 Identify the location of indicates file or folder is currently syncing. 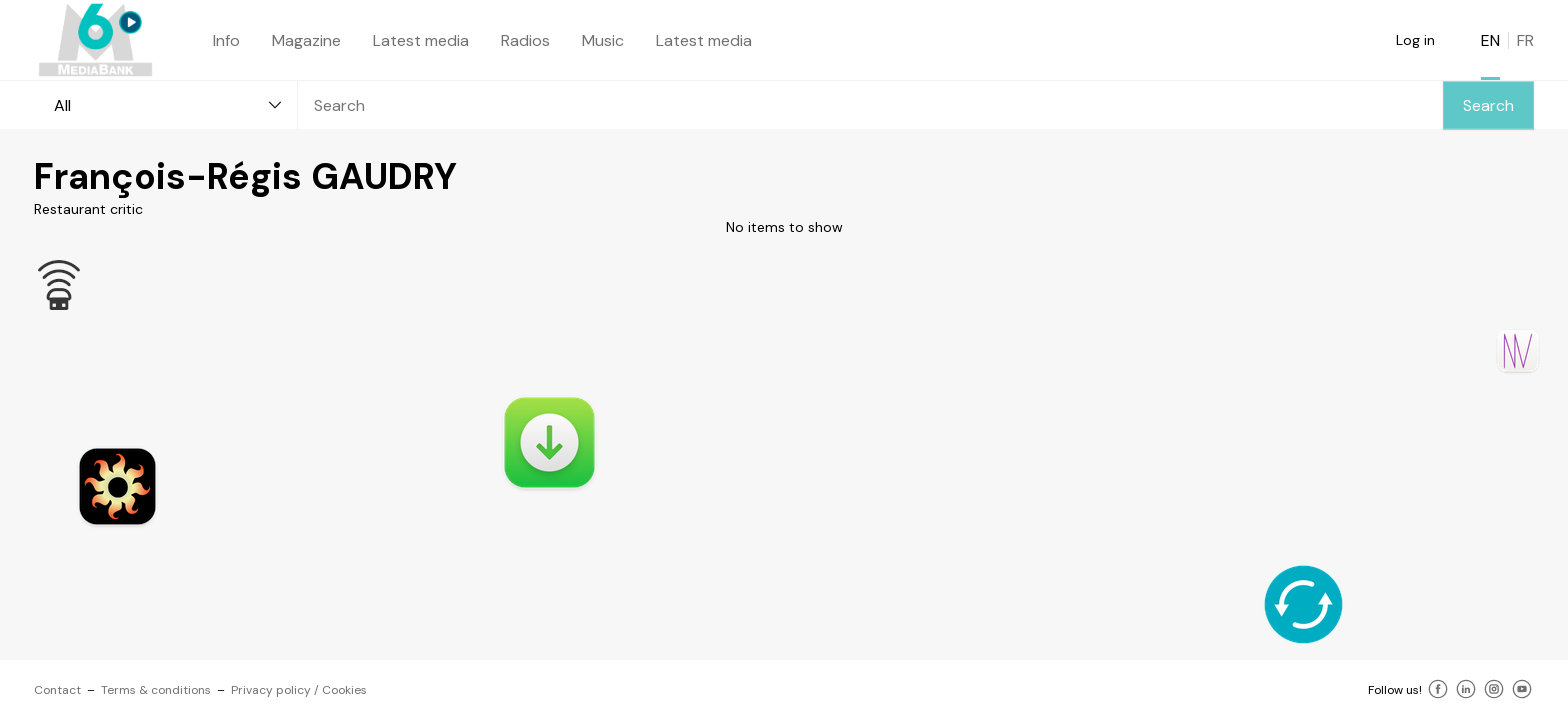
(1303, 604).